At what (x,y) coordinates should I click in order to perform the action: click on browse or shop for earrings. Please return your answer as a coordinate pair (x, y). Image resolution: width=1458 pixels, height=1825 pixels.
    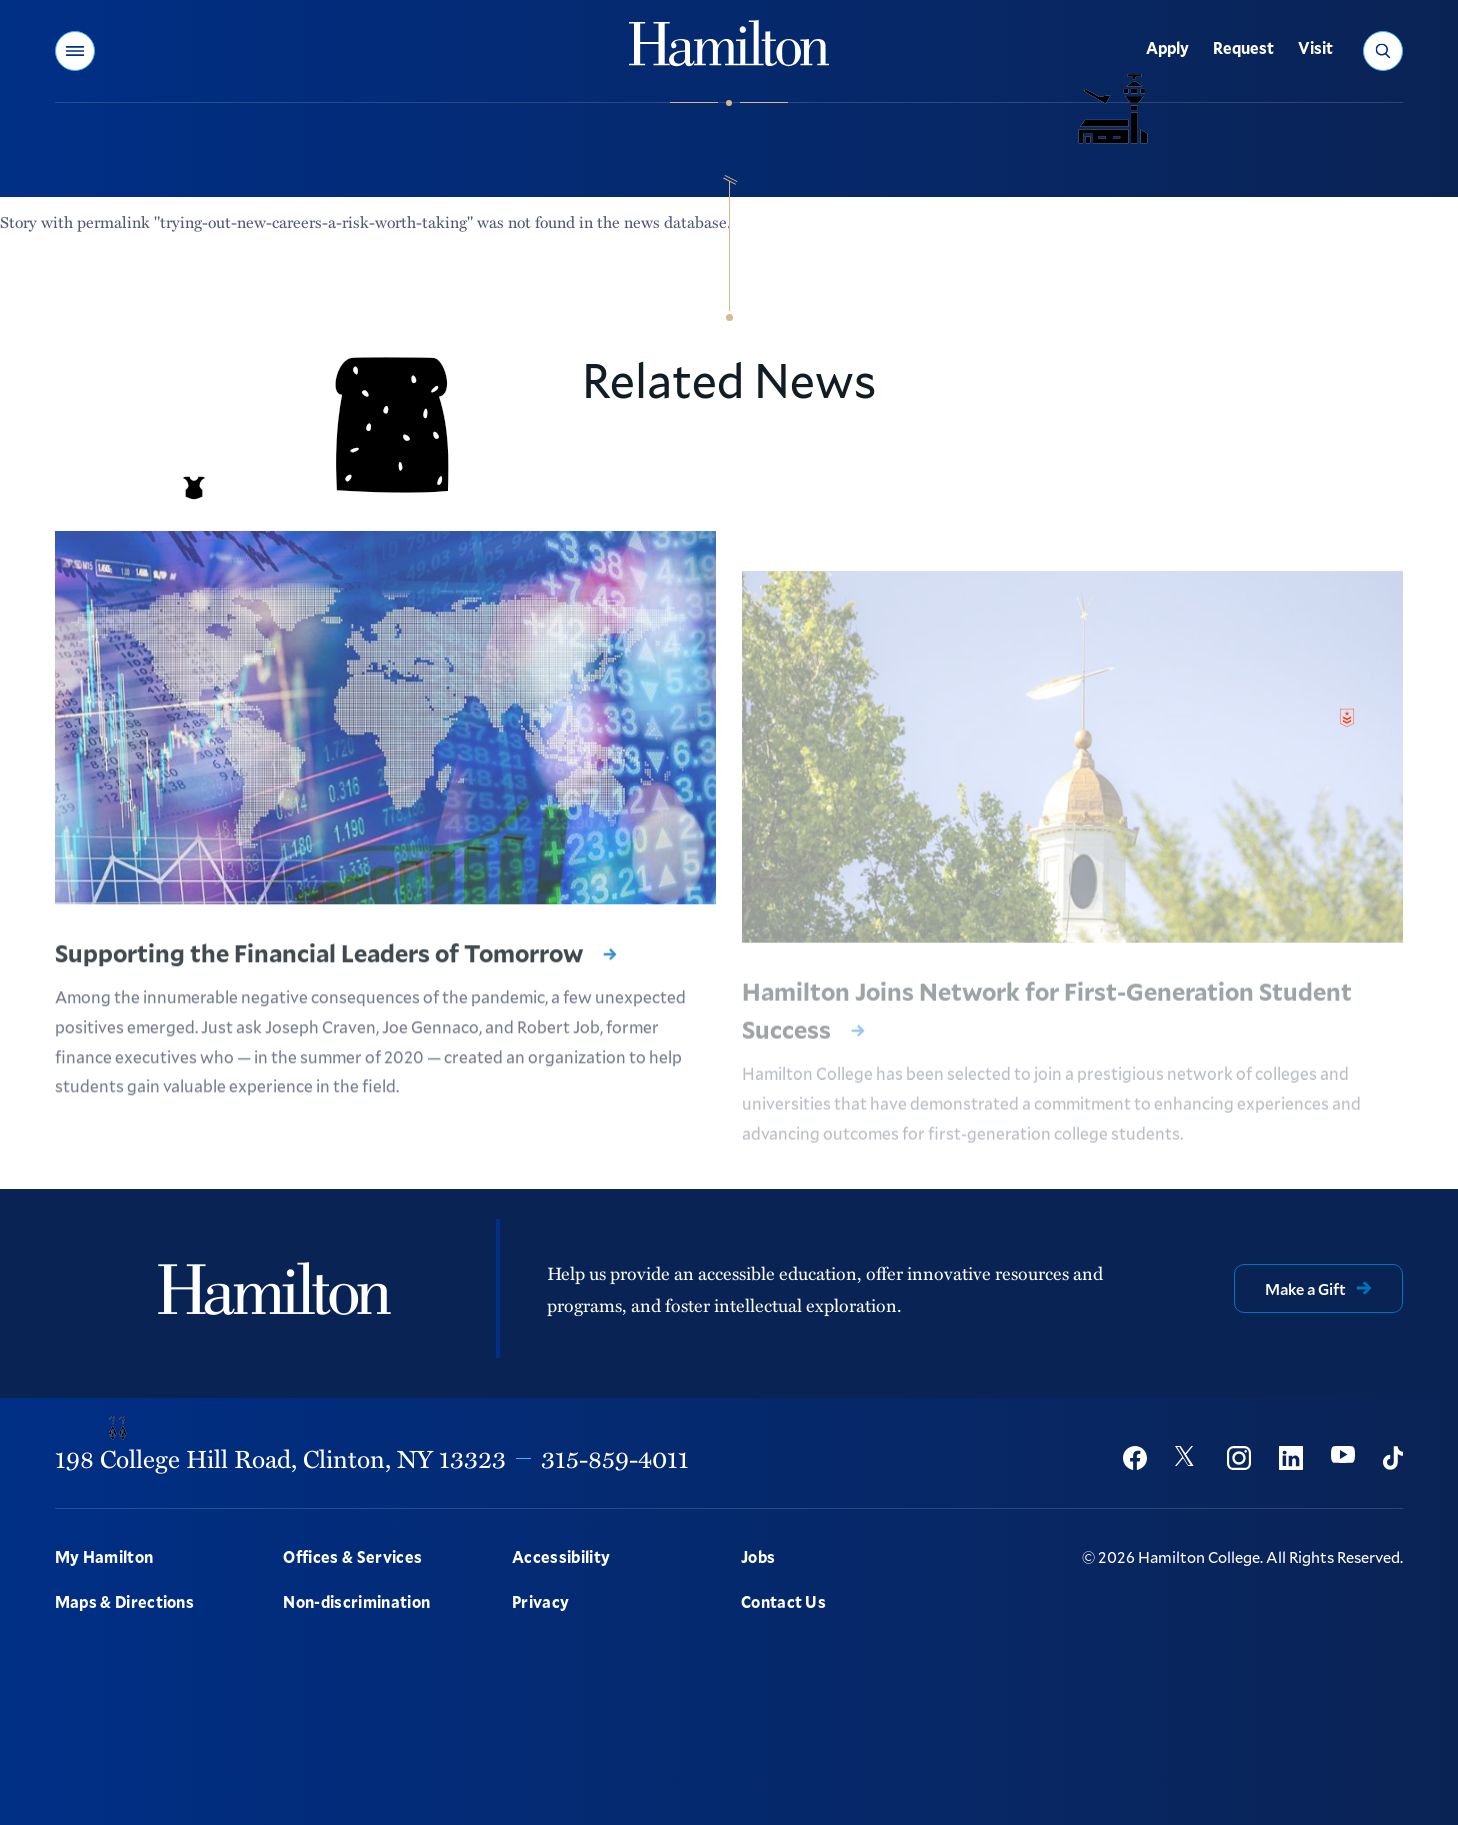
    Looking at the image, I should click on (117, 1427).